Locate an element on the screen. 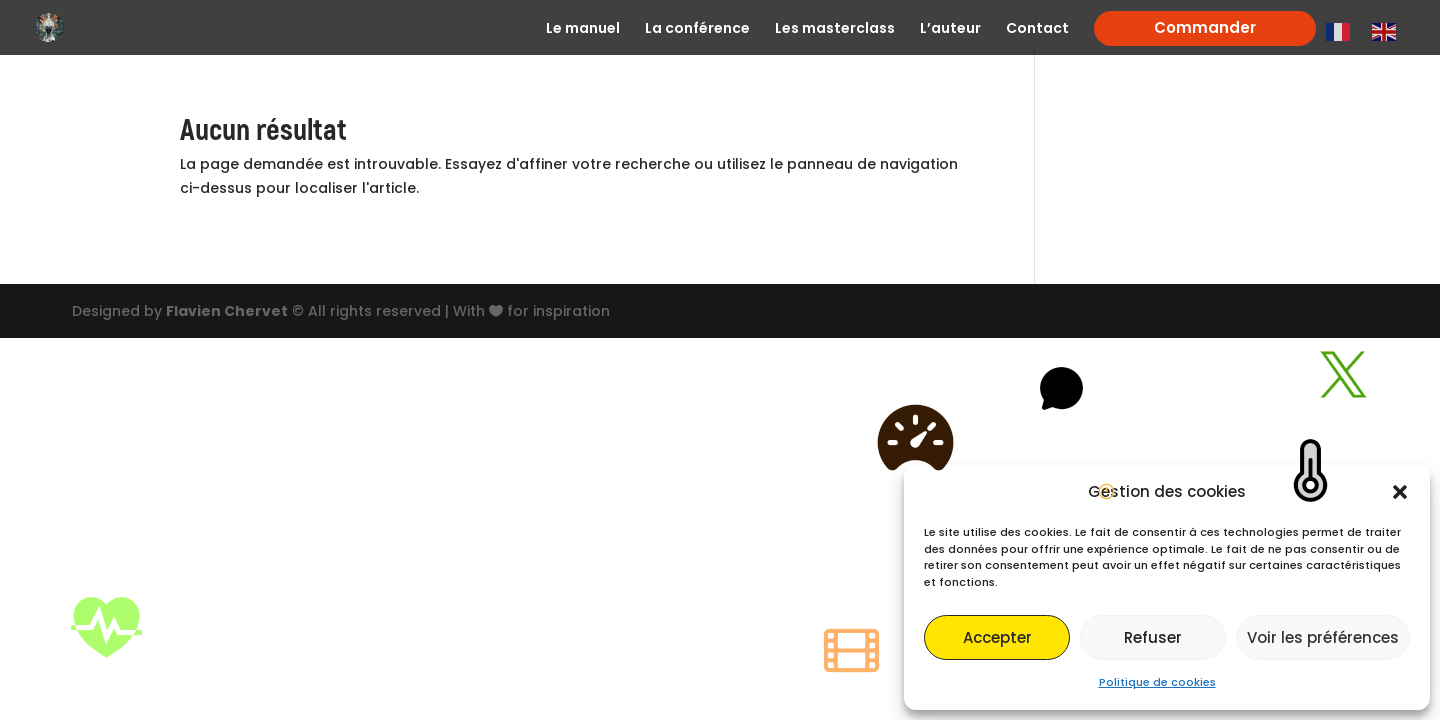  view performance or speed metrics is located at coordinates (915, 437).